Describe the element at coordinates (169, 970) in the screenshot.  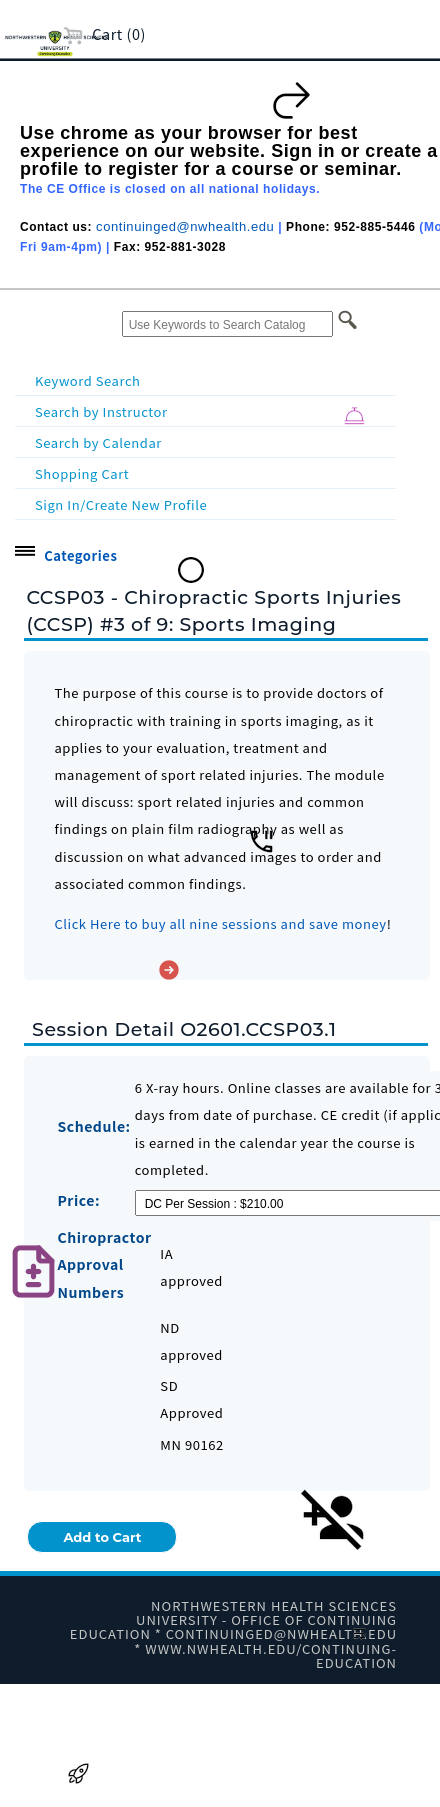
I see `proceed to the next step` at that location.